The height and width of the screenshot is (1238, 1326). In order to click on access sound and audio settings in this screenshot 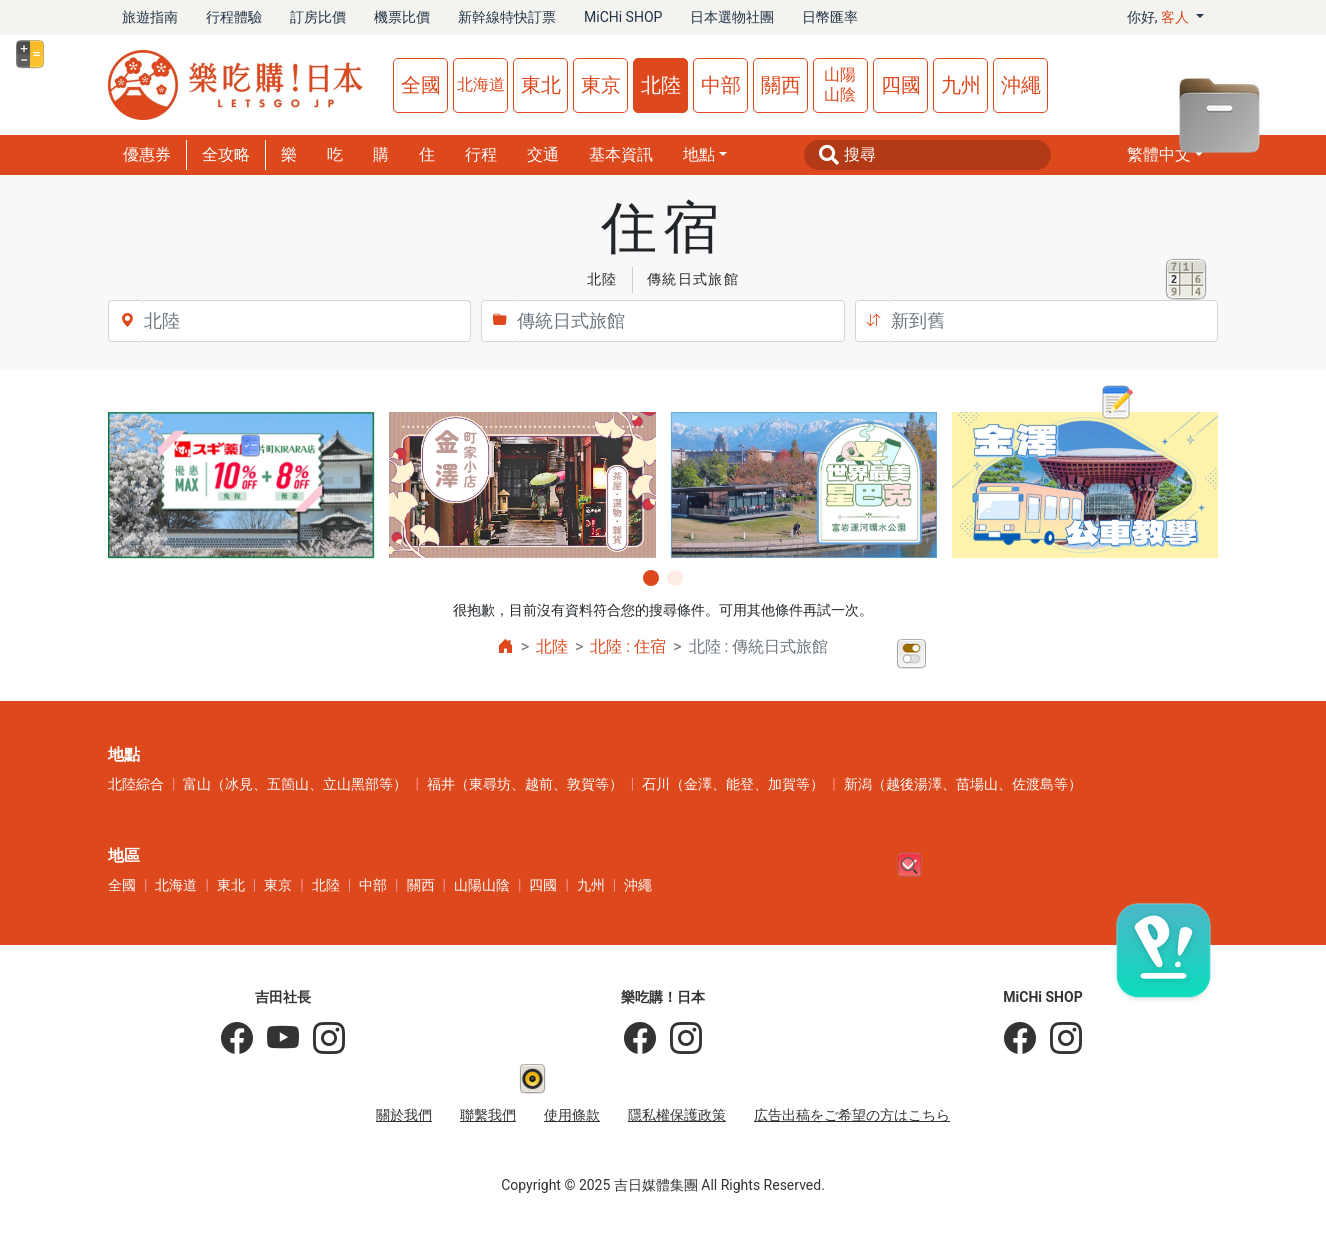, I will do `click(532, 1078)`.